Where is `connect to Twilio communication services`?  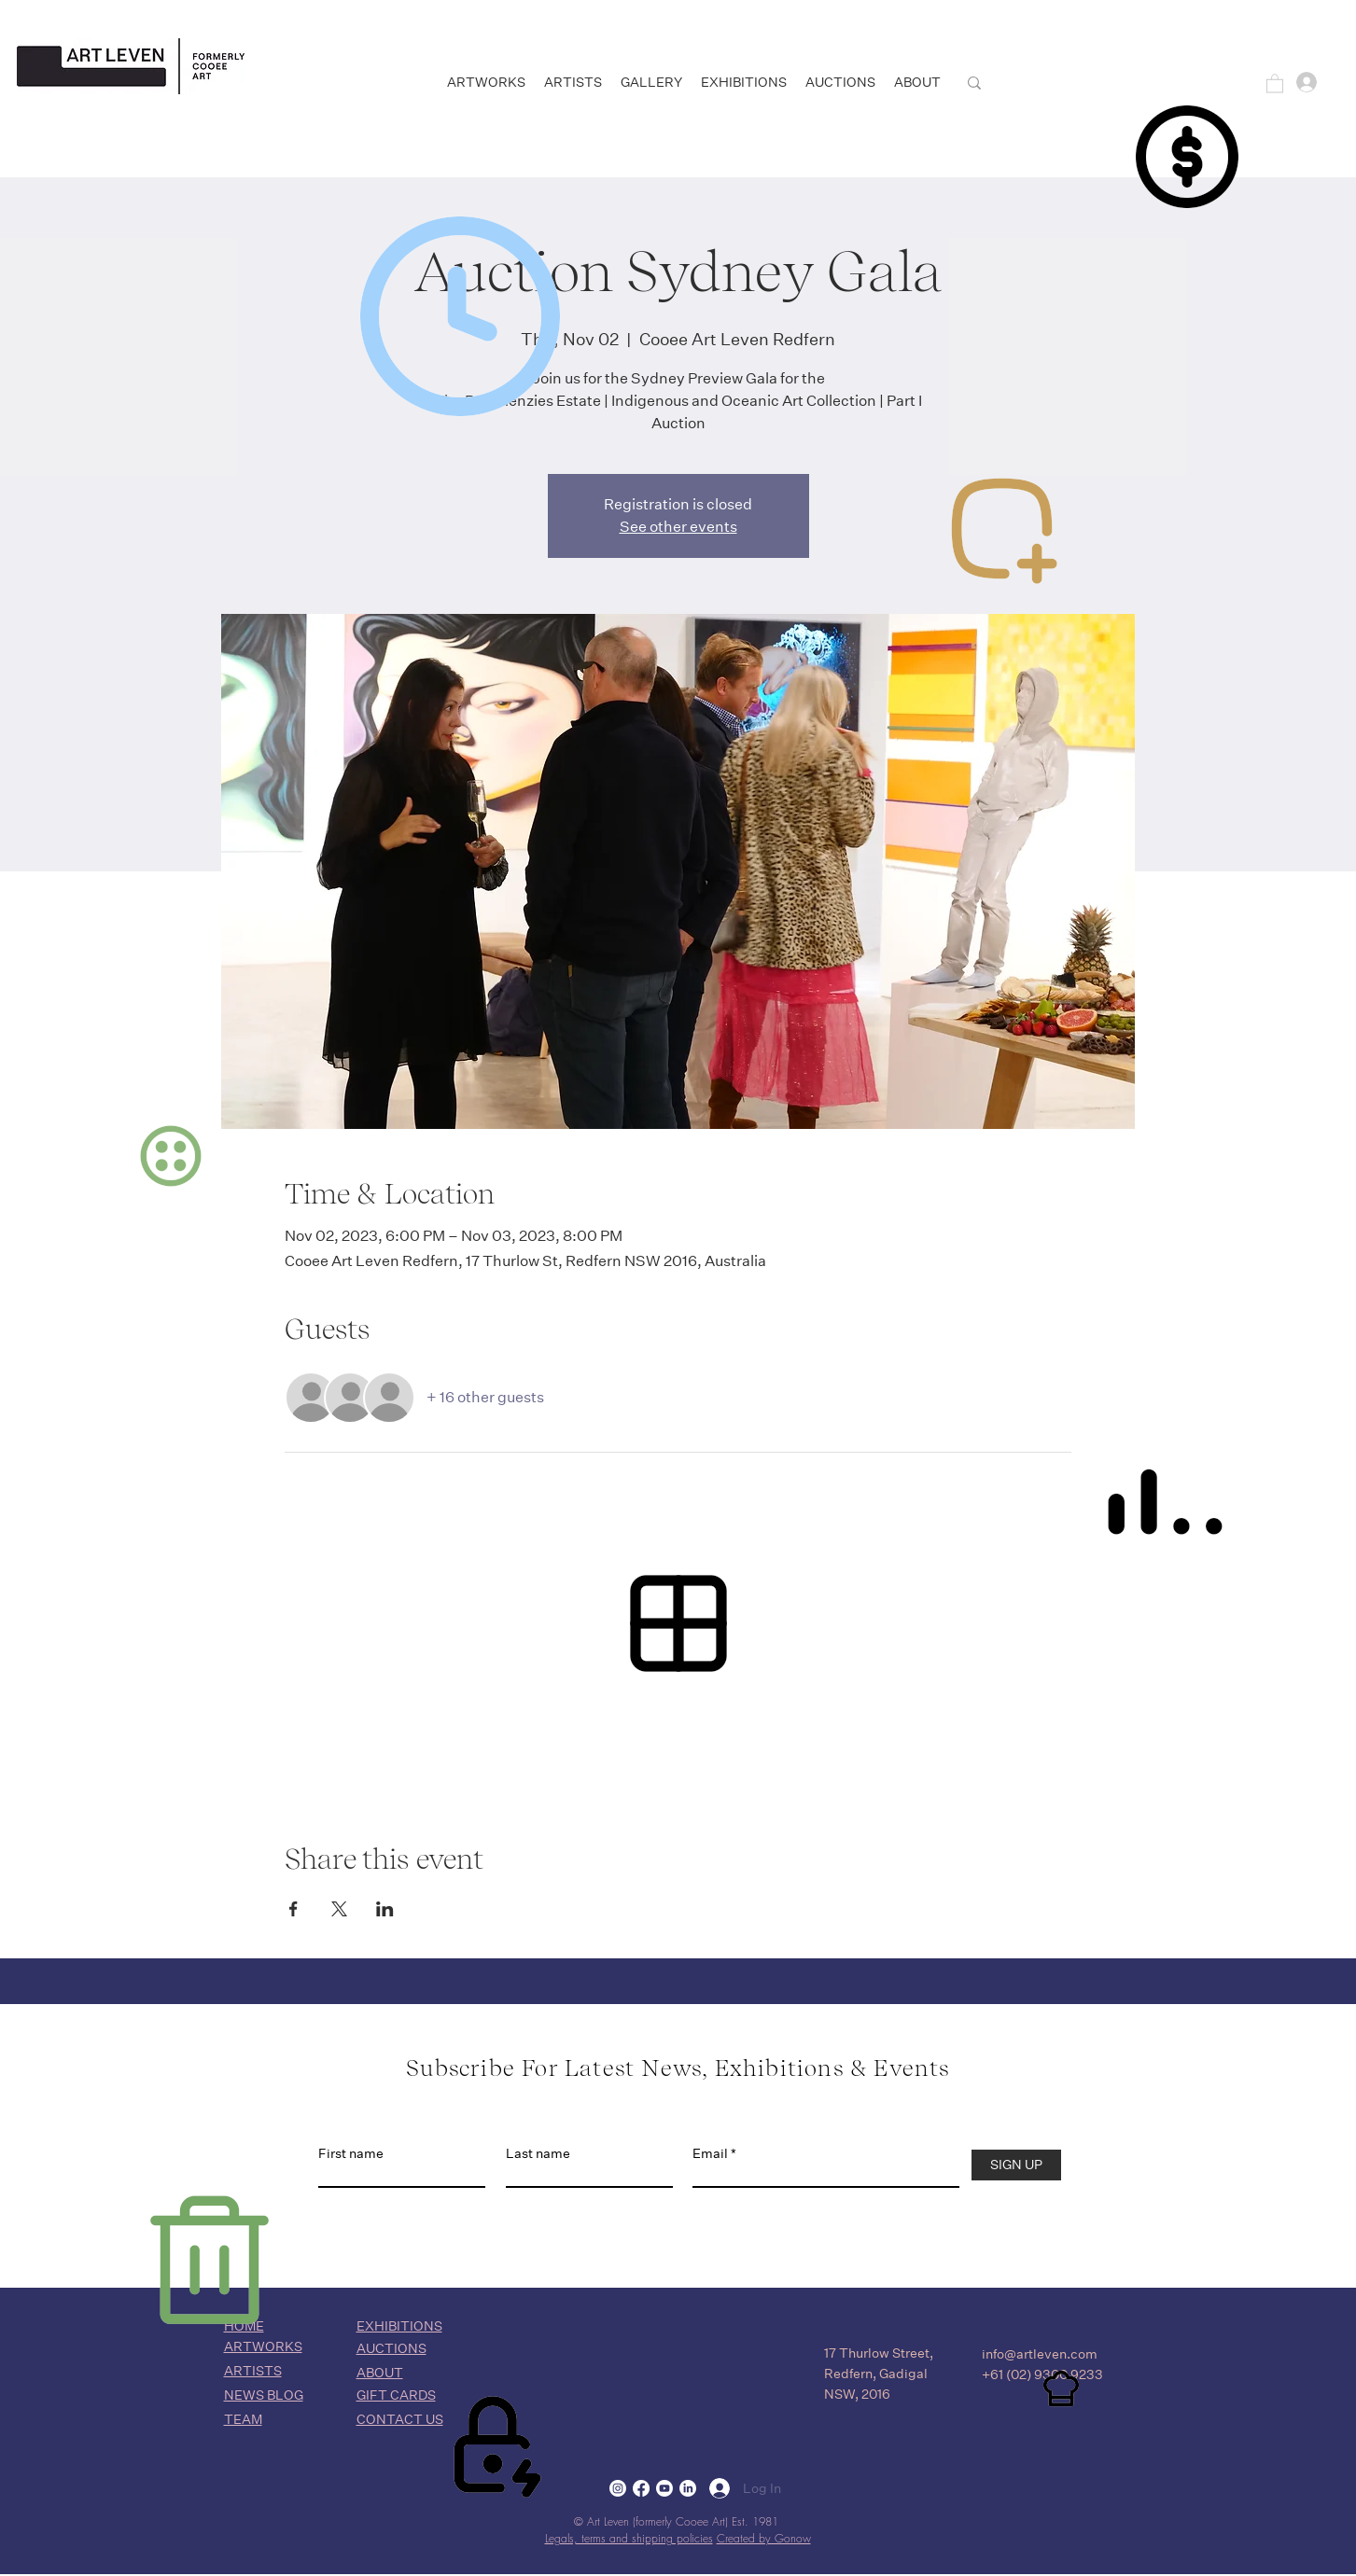
connect to Twilio communication services is located at coordinates (171, 1156).